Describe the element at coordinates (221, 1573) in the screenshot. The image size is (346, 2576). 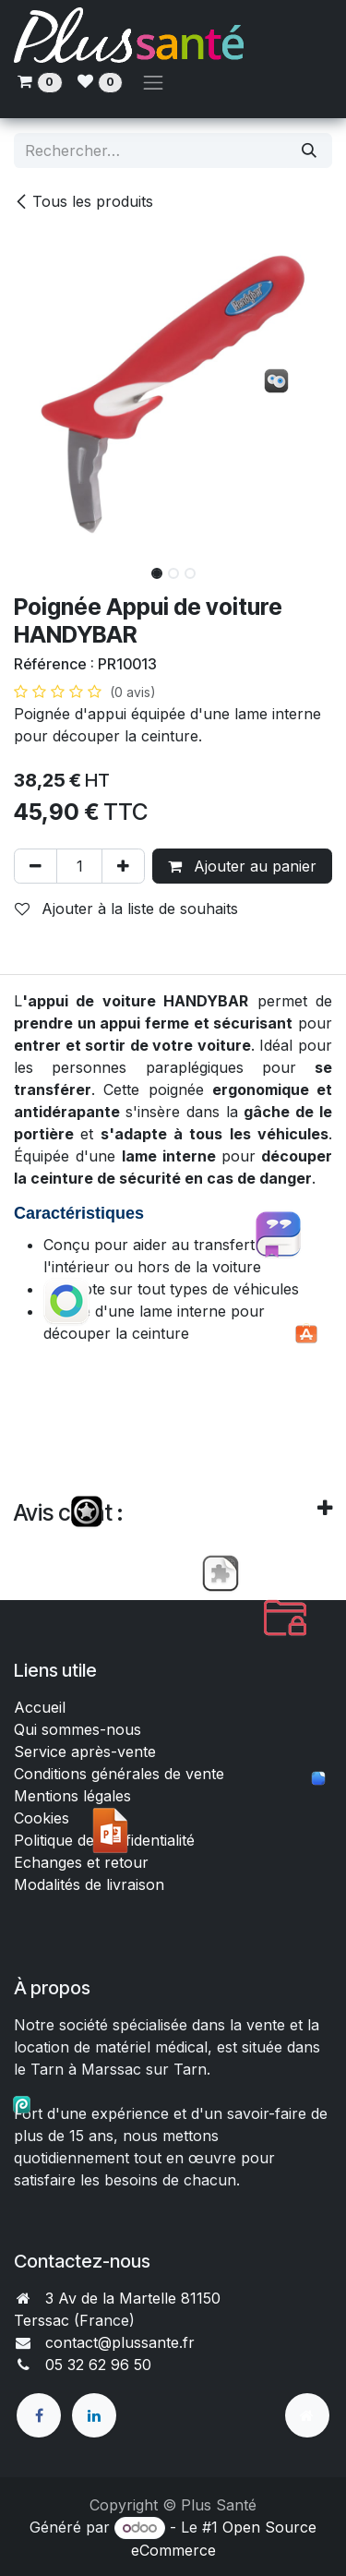
I see `open libreoffice templates` at that location.